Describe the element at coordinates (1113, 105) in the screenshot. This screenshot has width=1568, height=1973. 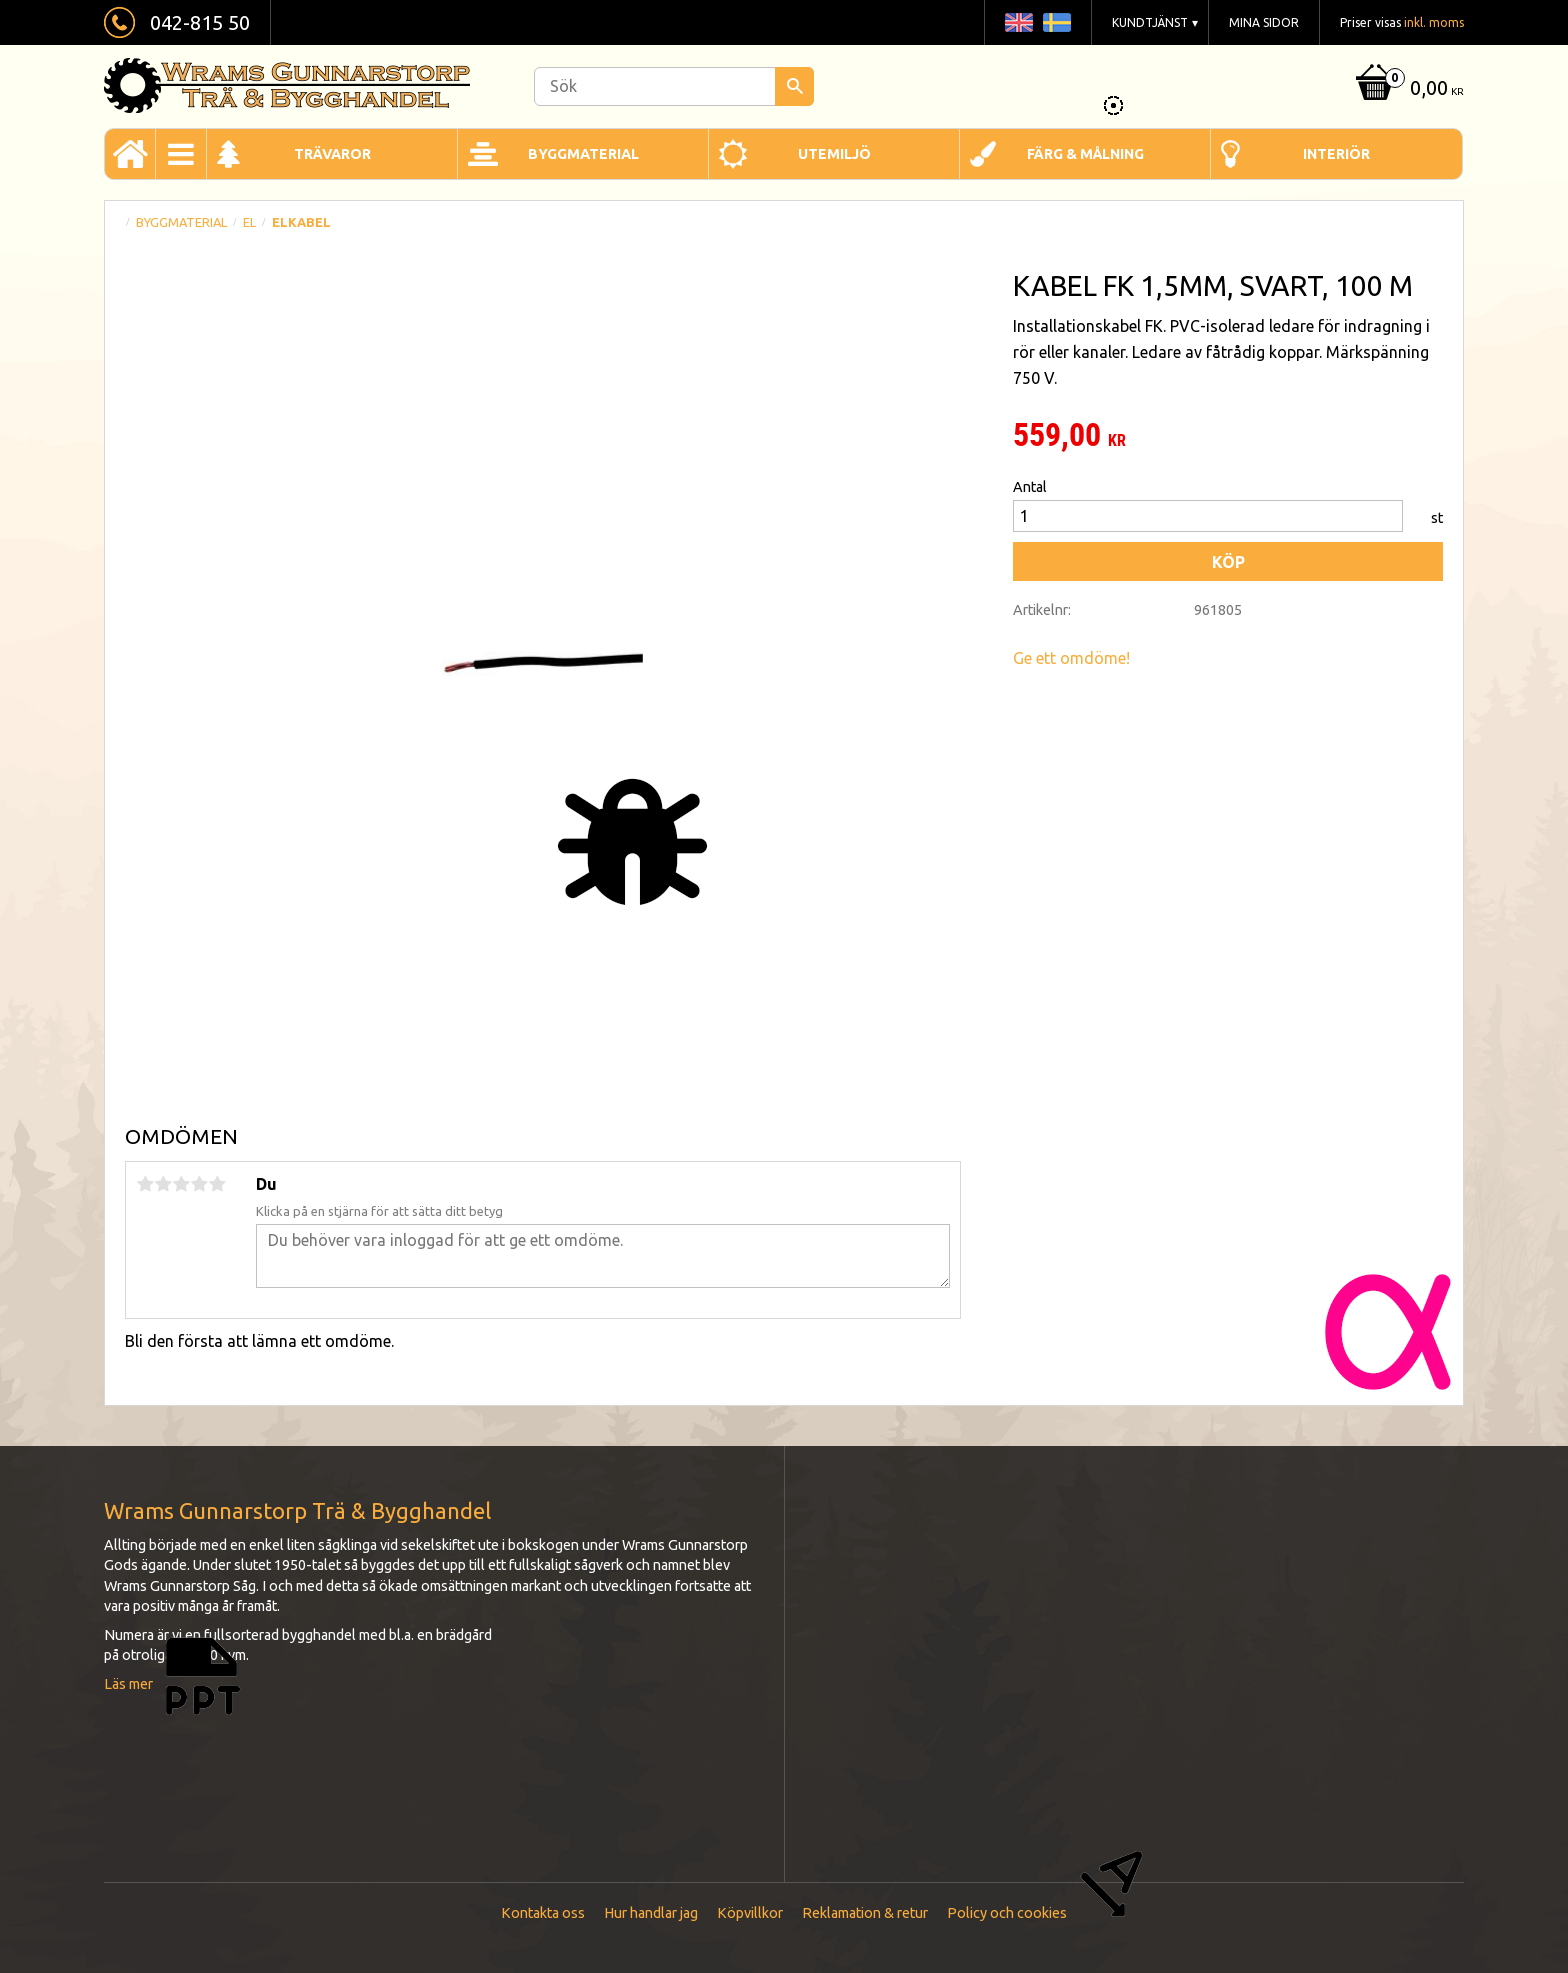
I see `apply tilt-shift blur effect to photo` at that location.